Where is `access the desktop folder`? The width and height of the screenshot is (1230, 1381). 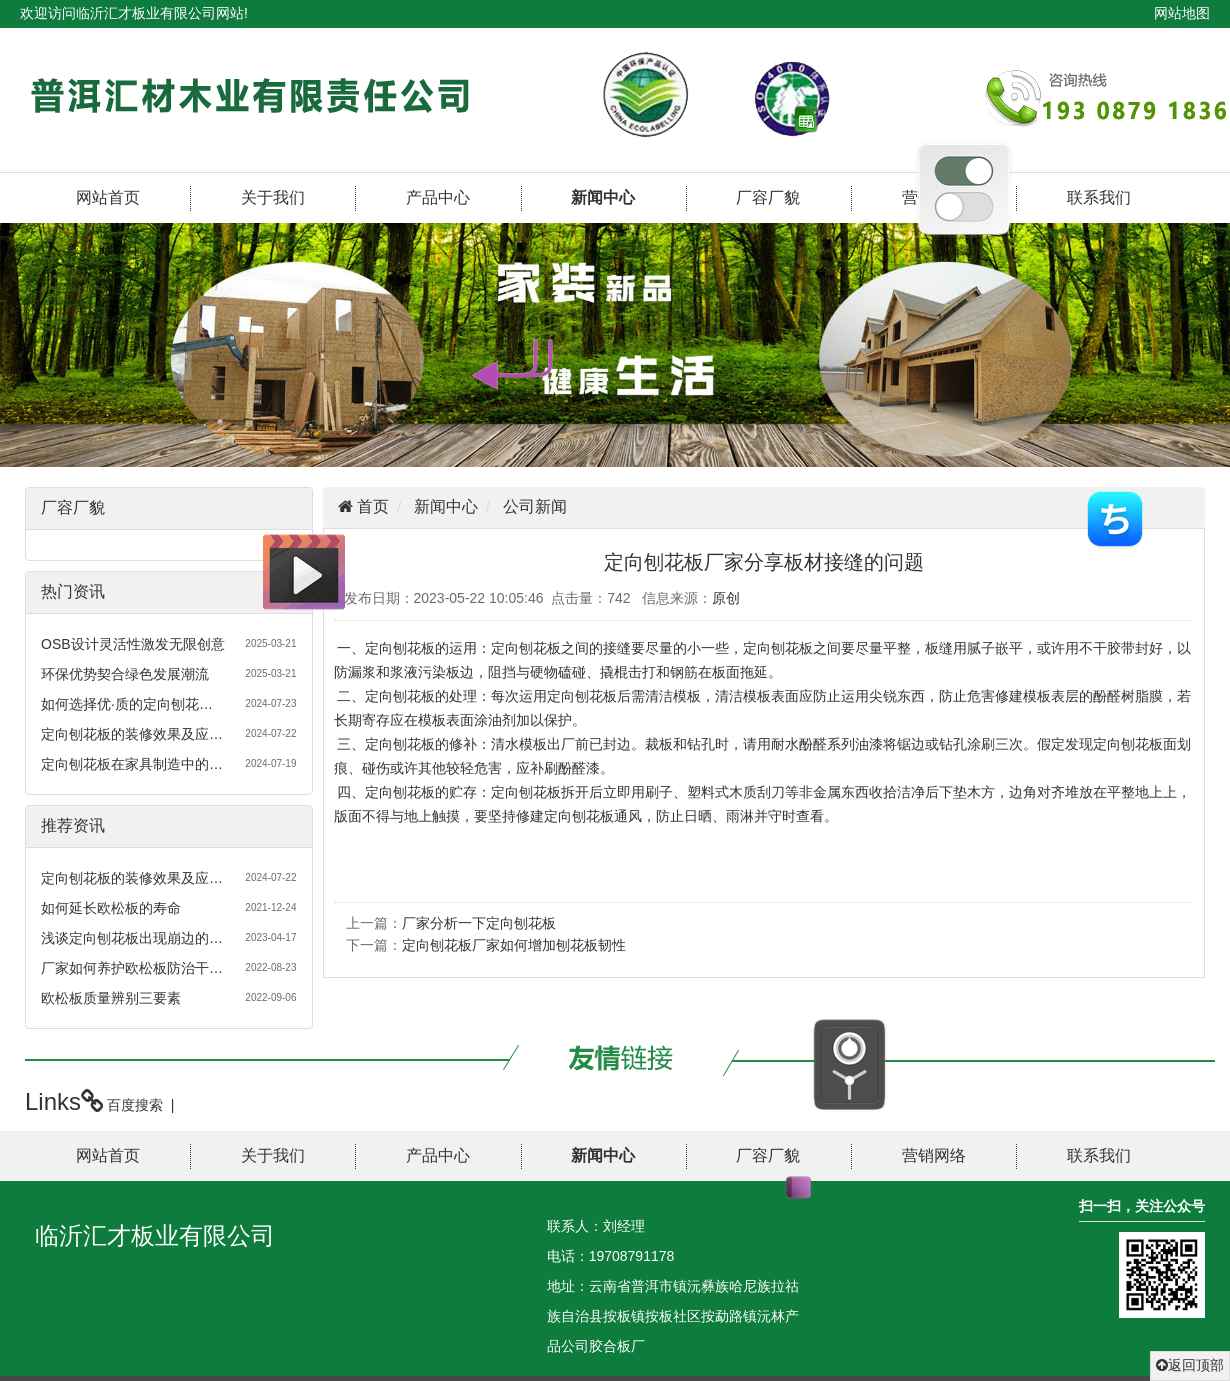 access the desktop folder is located at coordinates (798, 1186).